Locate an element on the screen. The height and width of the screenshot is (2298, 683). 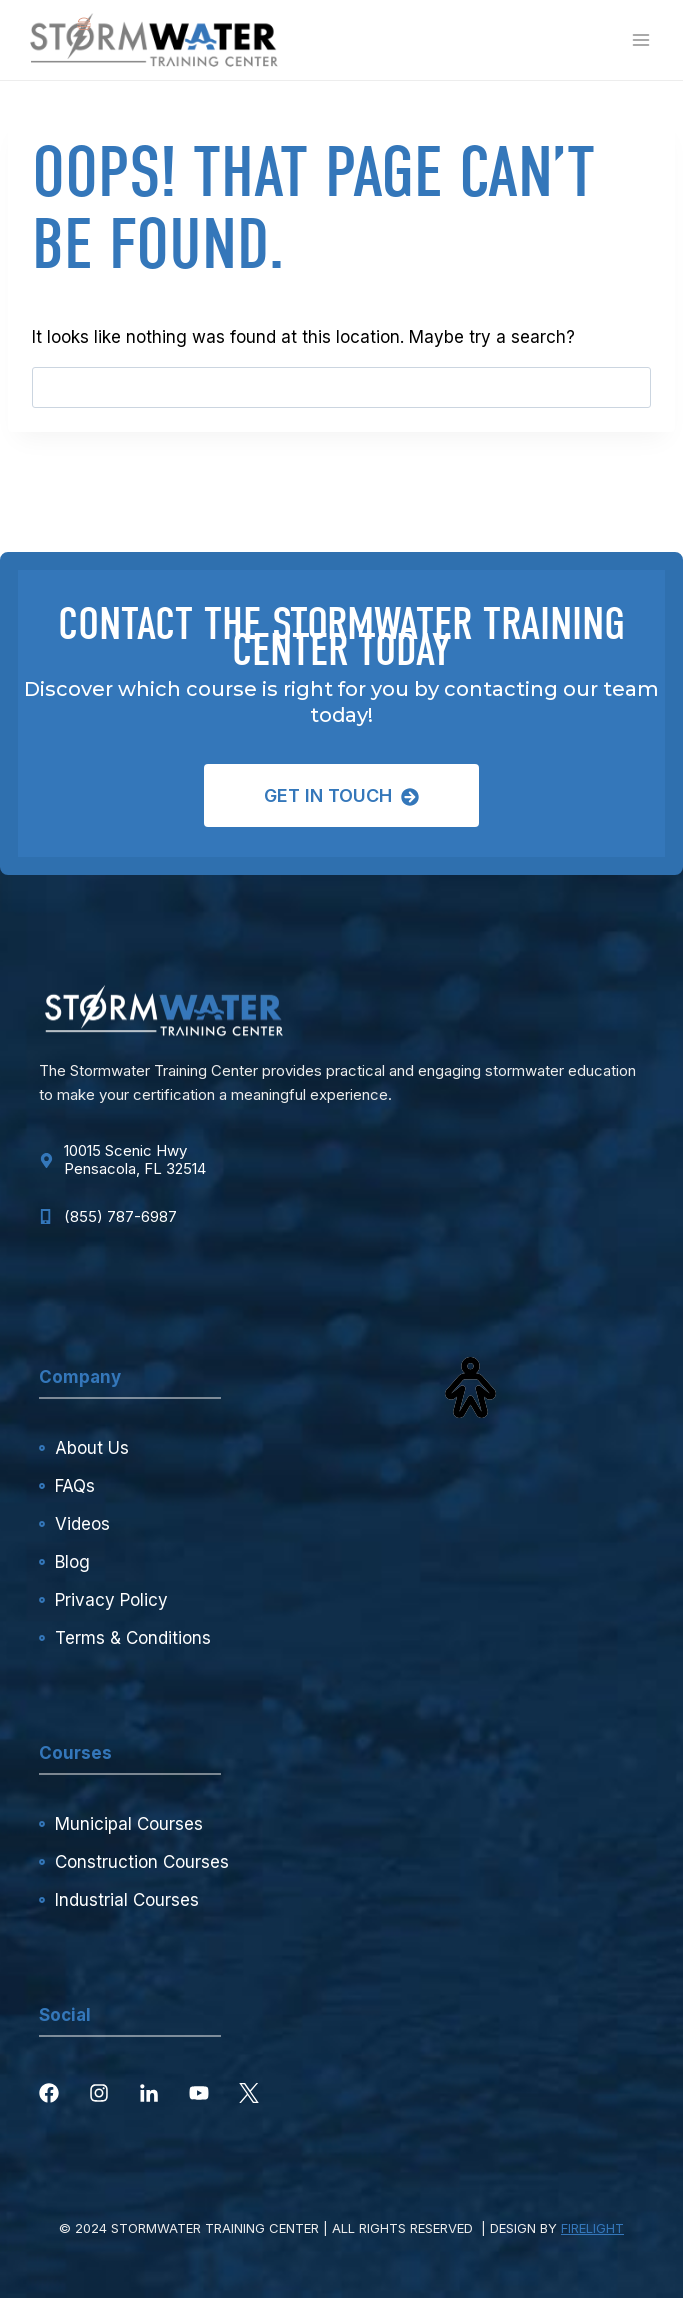
view your profile is located at coordinates (470, 1388).